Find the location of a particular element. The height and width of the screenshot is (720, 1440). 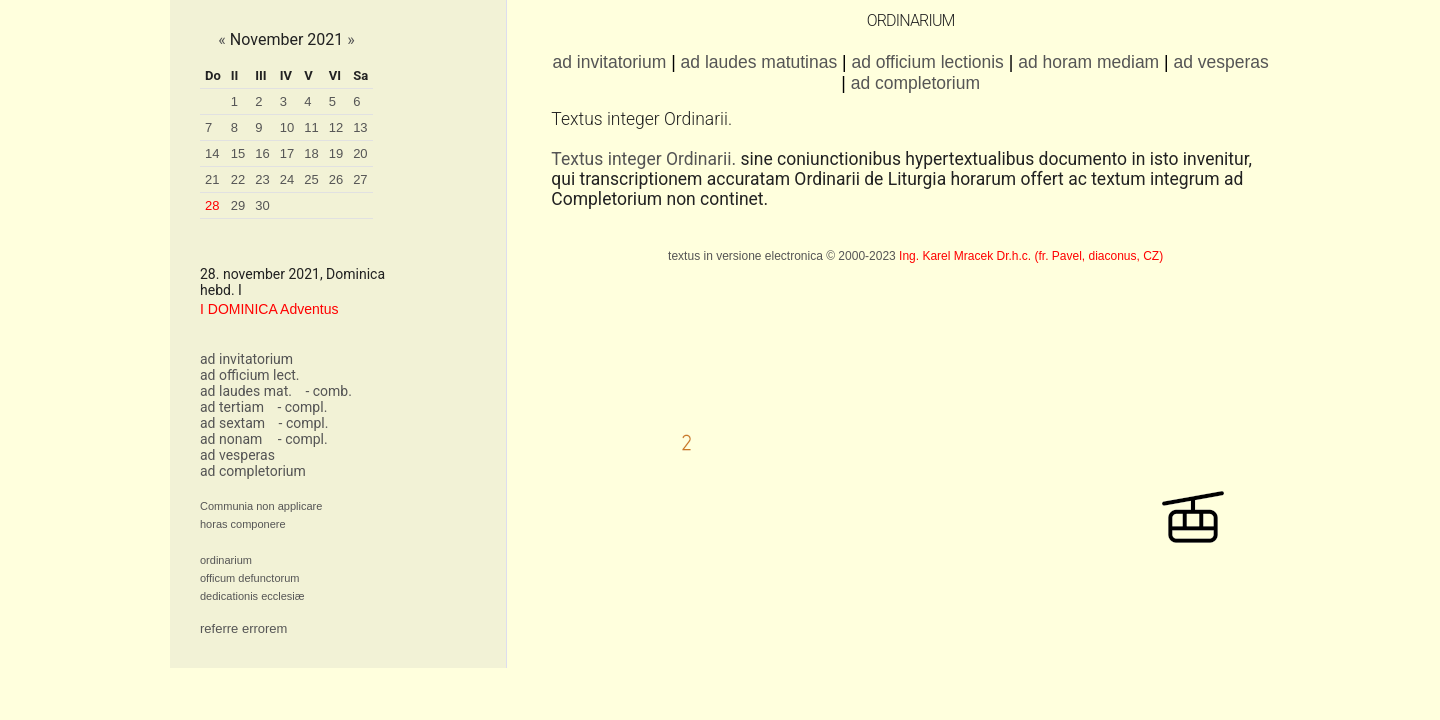

access cable car or gondola transit information is located at coordinates (1193, 518).